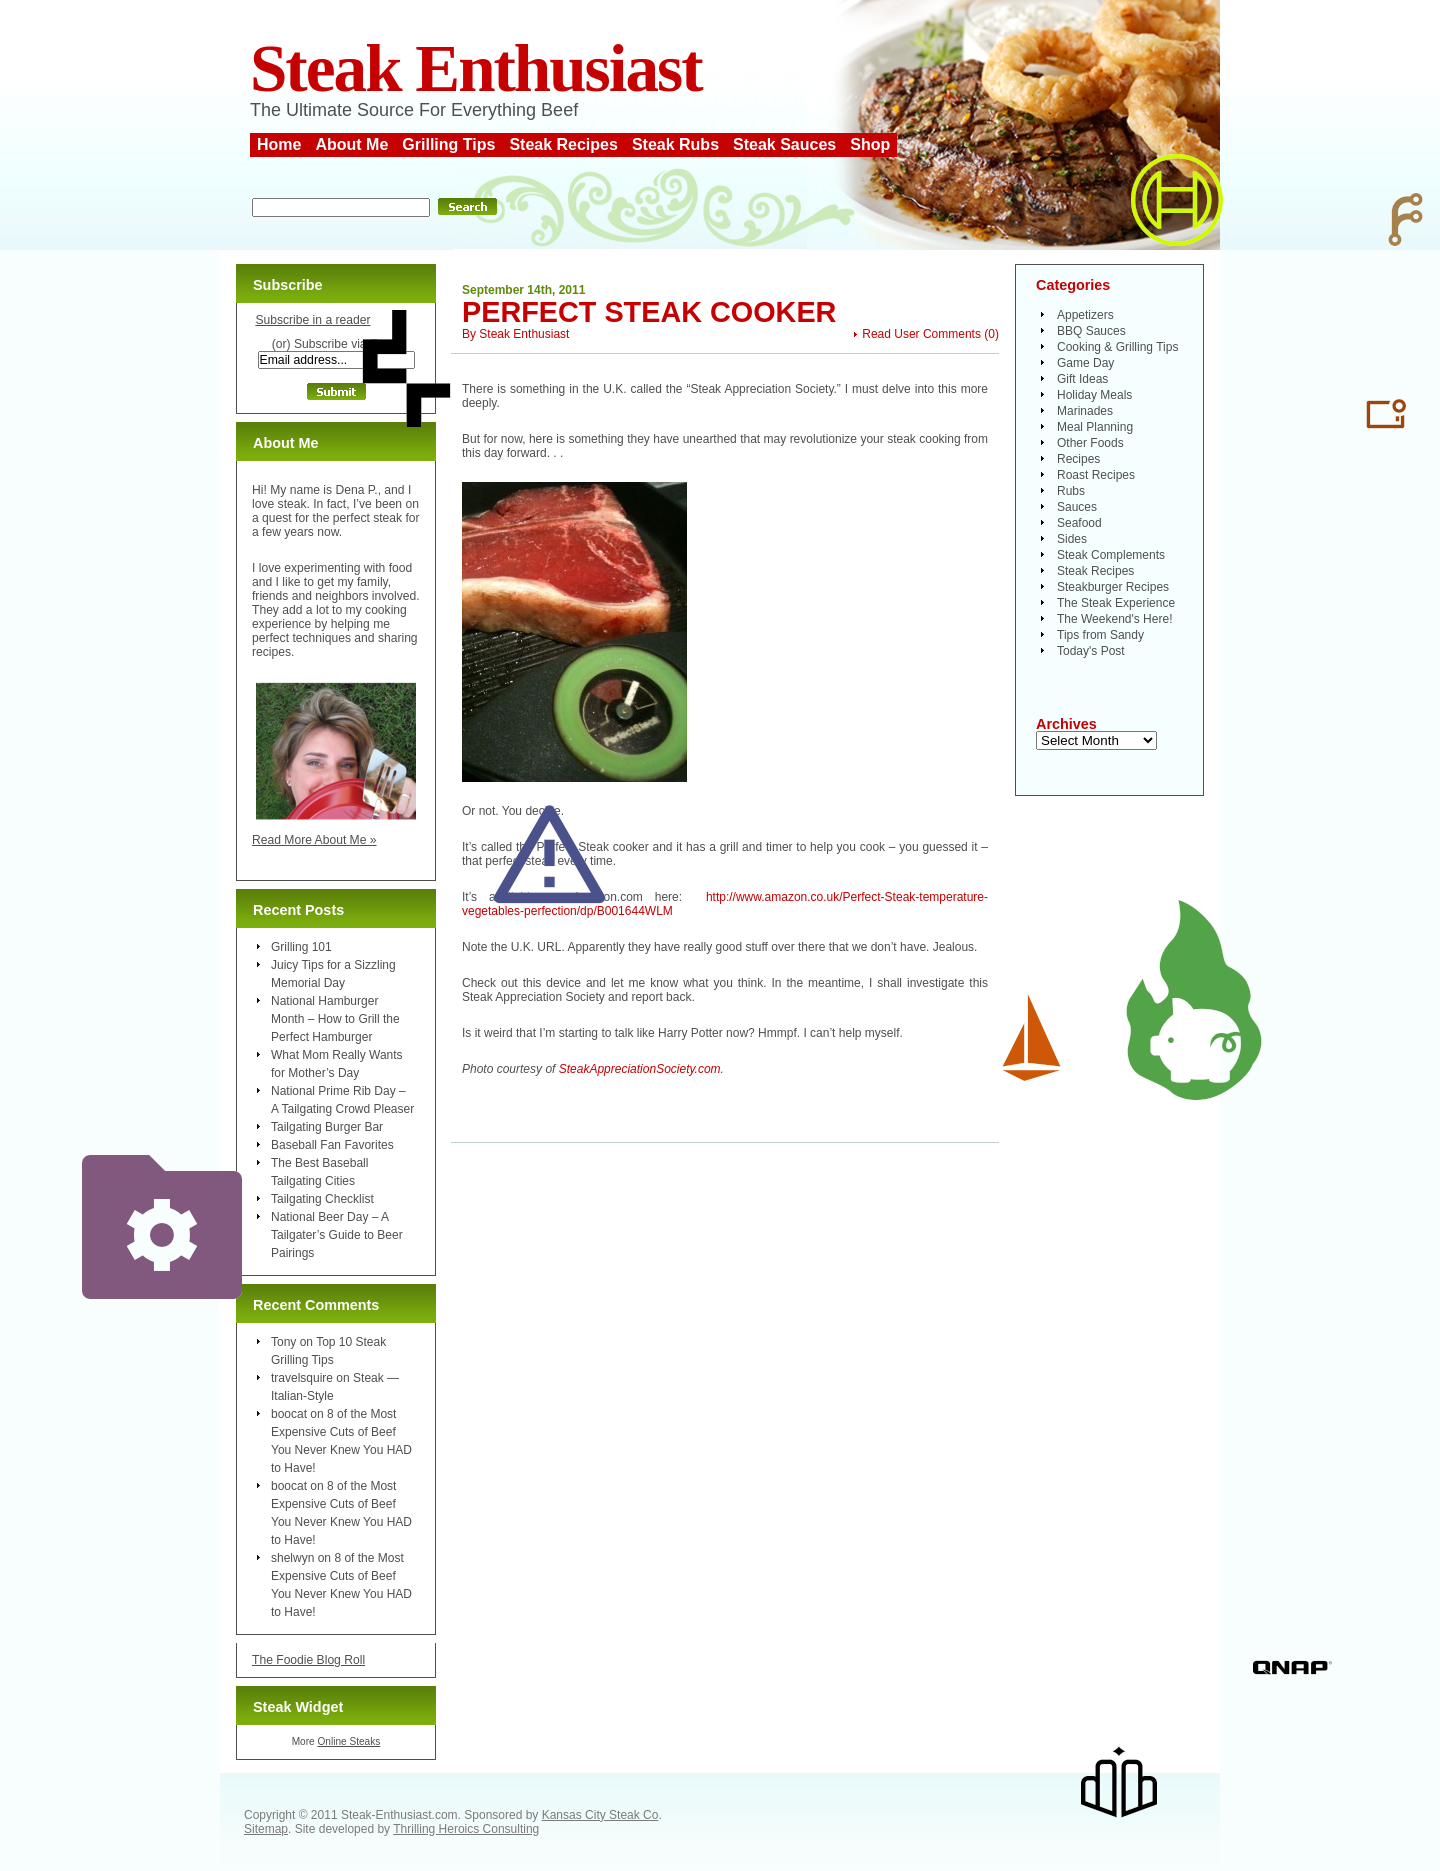 Image resolution: width=1440 pixels, height=1871 pixels. What do you see at coordinates (406, 368) in the screenshot?
I see `deepcool brand logo` at bounding box center [406, 368].